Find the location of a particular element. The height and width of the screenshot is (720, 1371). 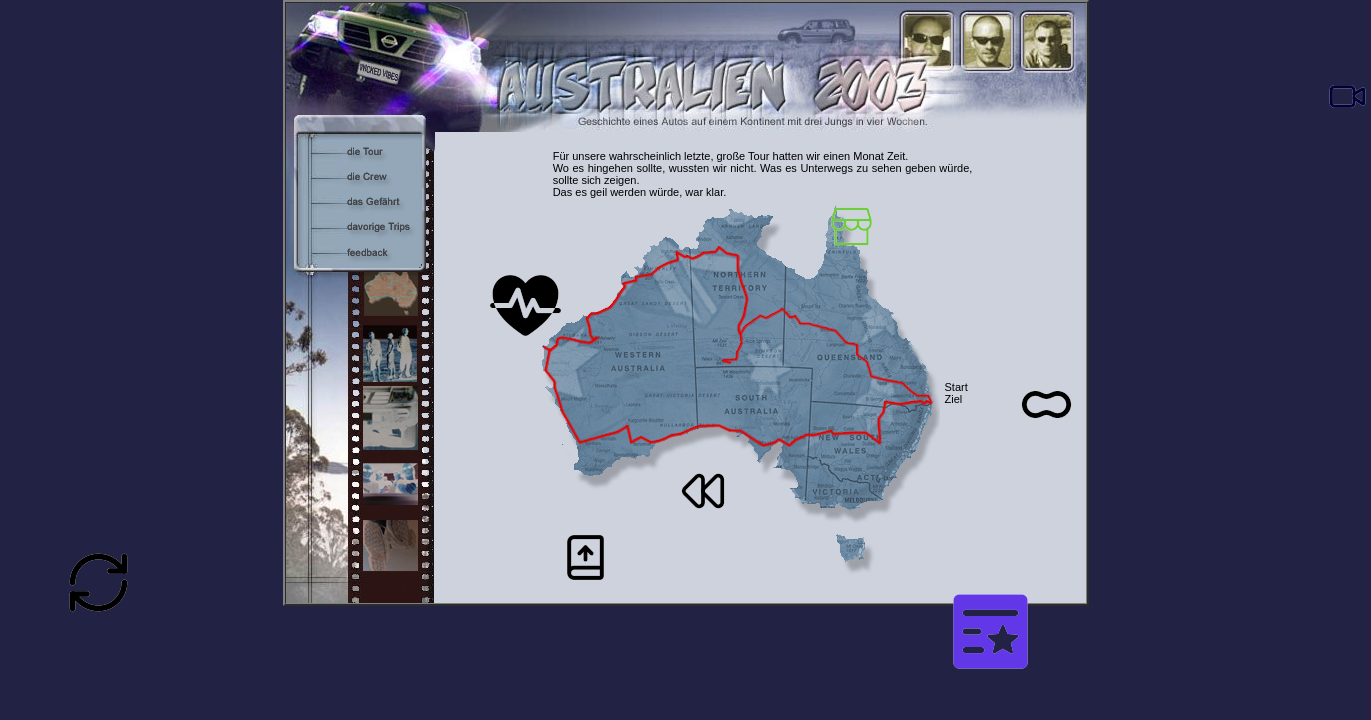

view fitness or health tracking data is located at coordinates (525, 305).